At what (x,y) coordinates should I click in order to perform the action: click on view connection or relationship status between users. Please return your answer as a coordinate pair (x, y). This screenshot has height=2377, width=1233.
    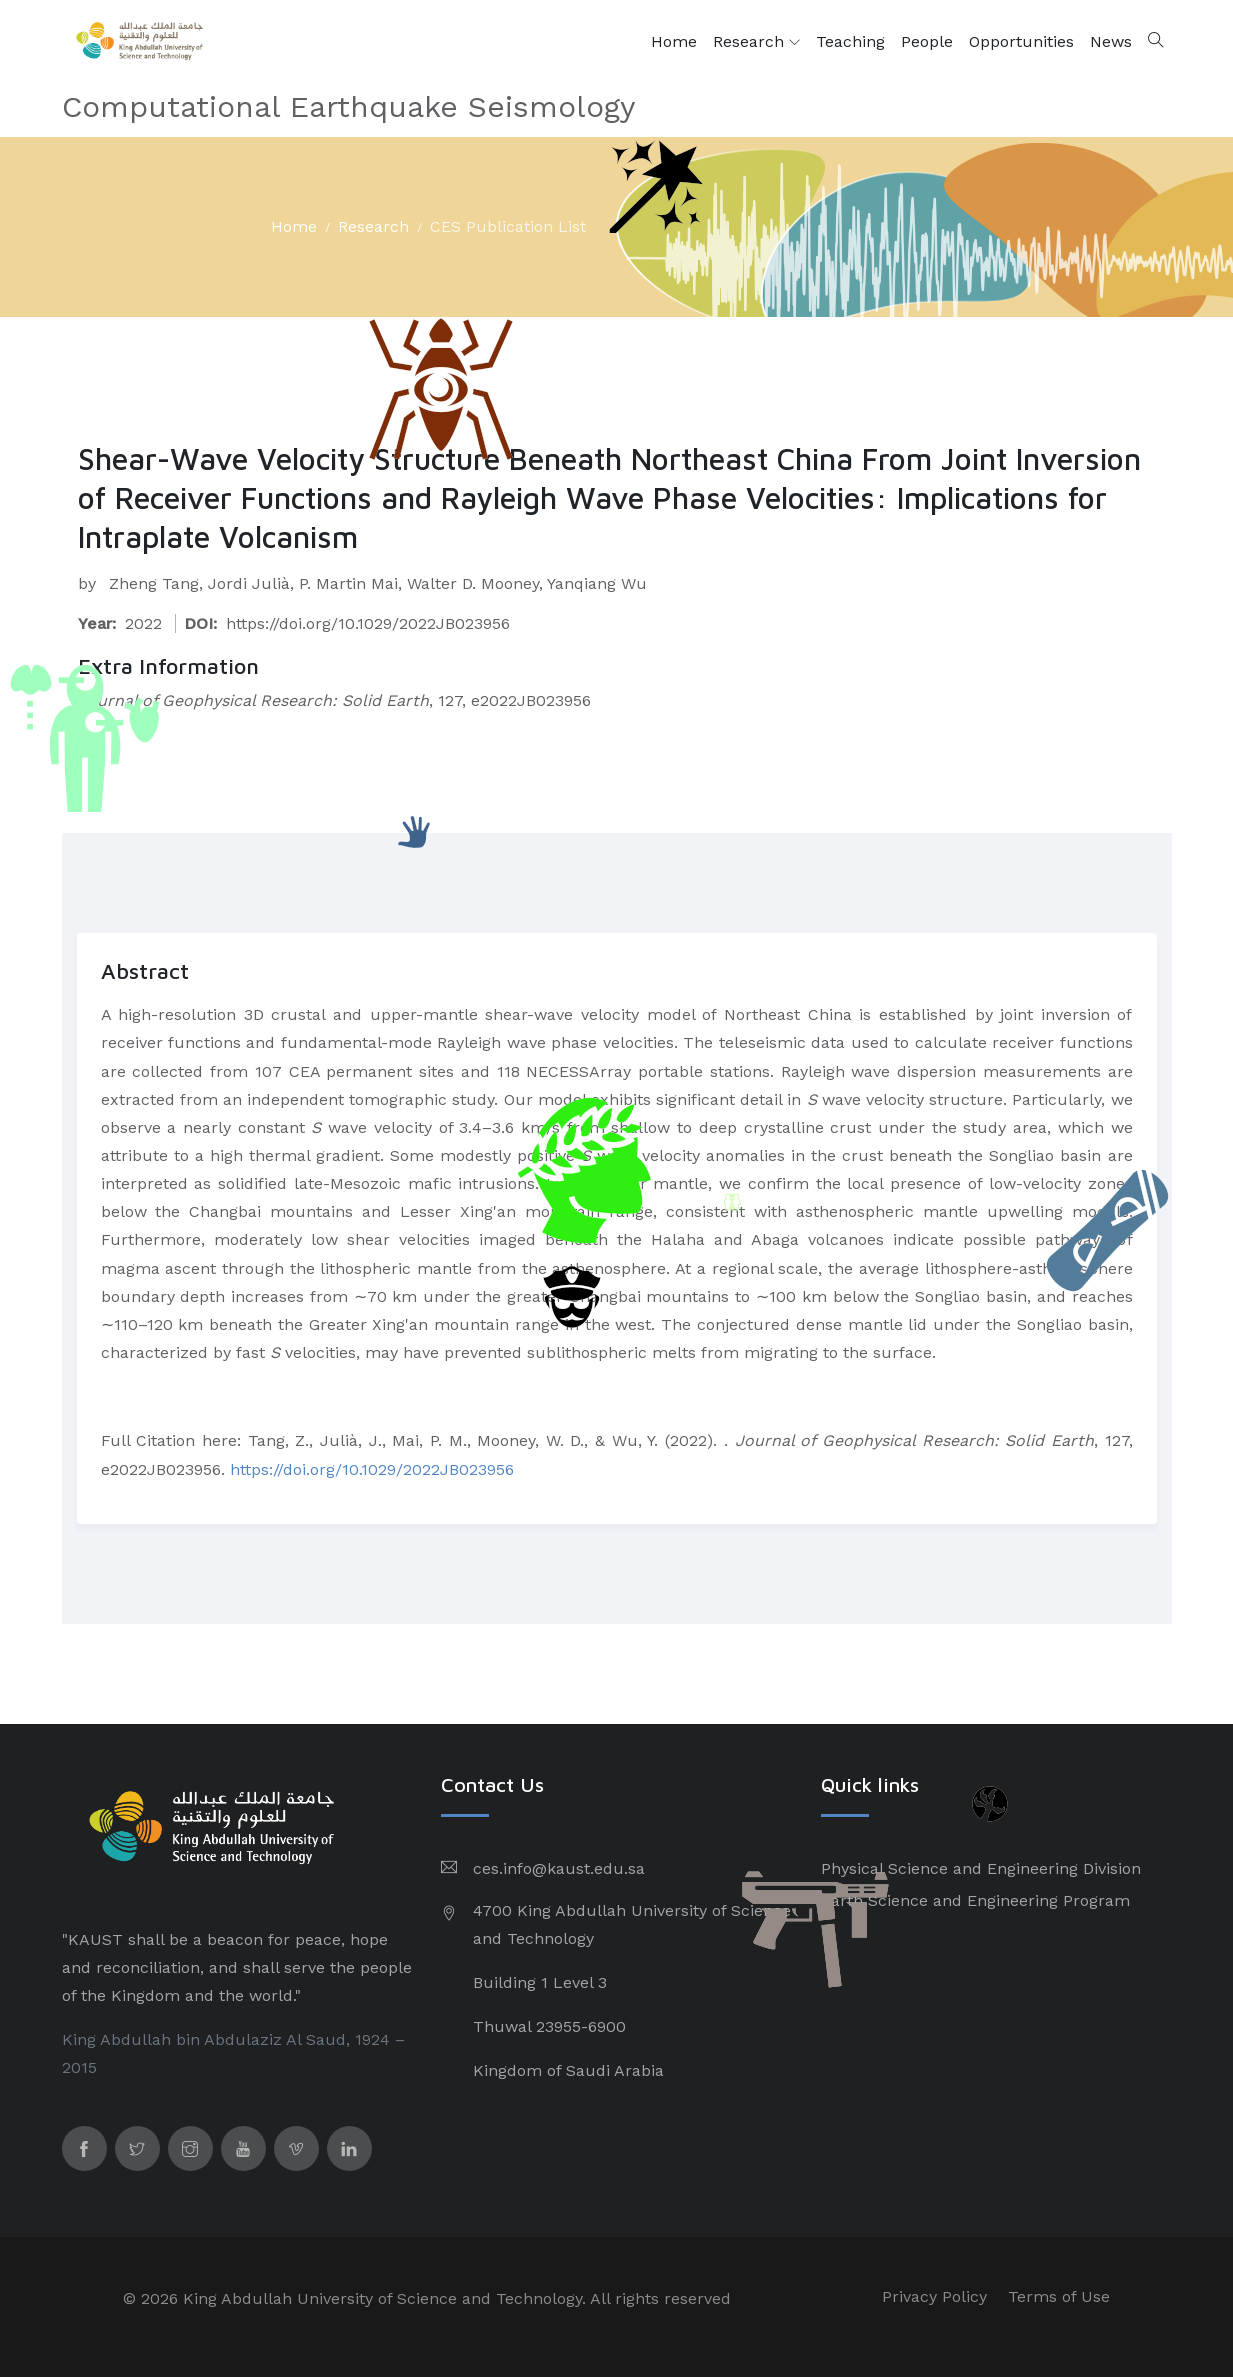
    Looking at the image, I should click on (732, 1202).